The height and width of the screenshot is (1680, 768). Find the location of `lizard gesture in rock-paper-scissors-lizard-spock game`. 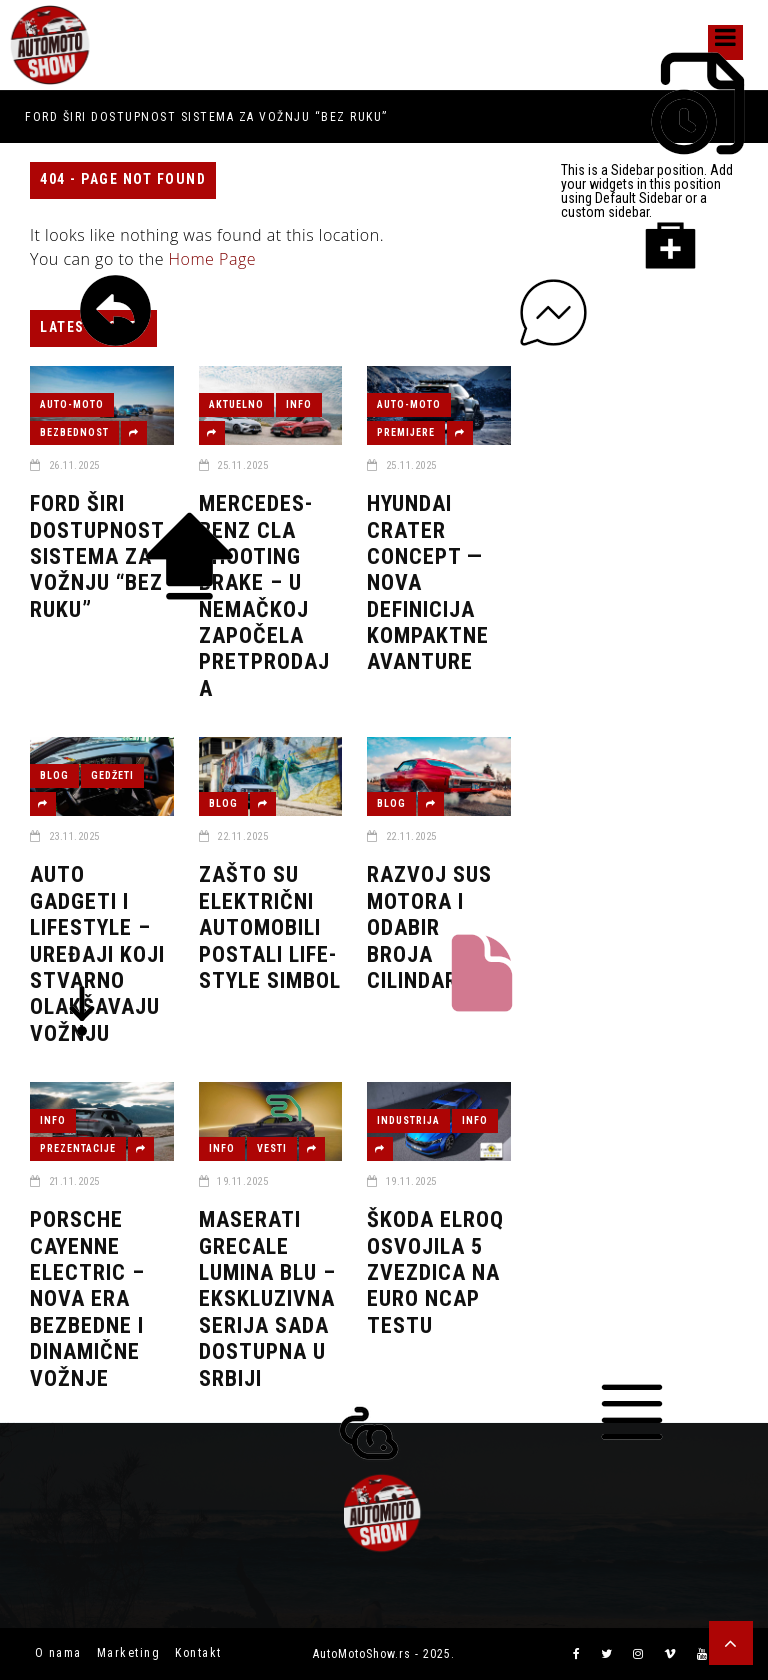

lizard gesture in rock-paper-scissors-lizard-spock game is located at coordinates (284, 1108).